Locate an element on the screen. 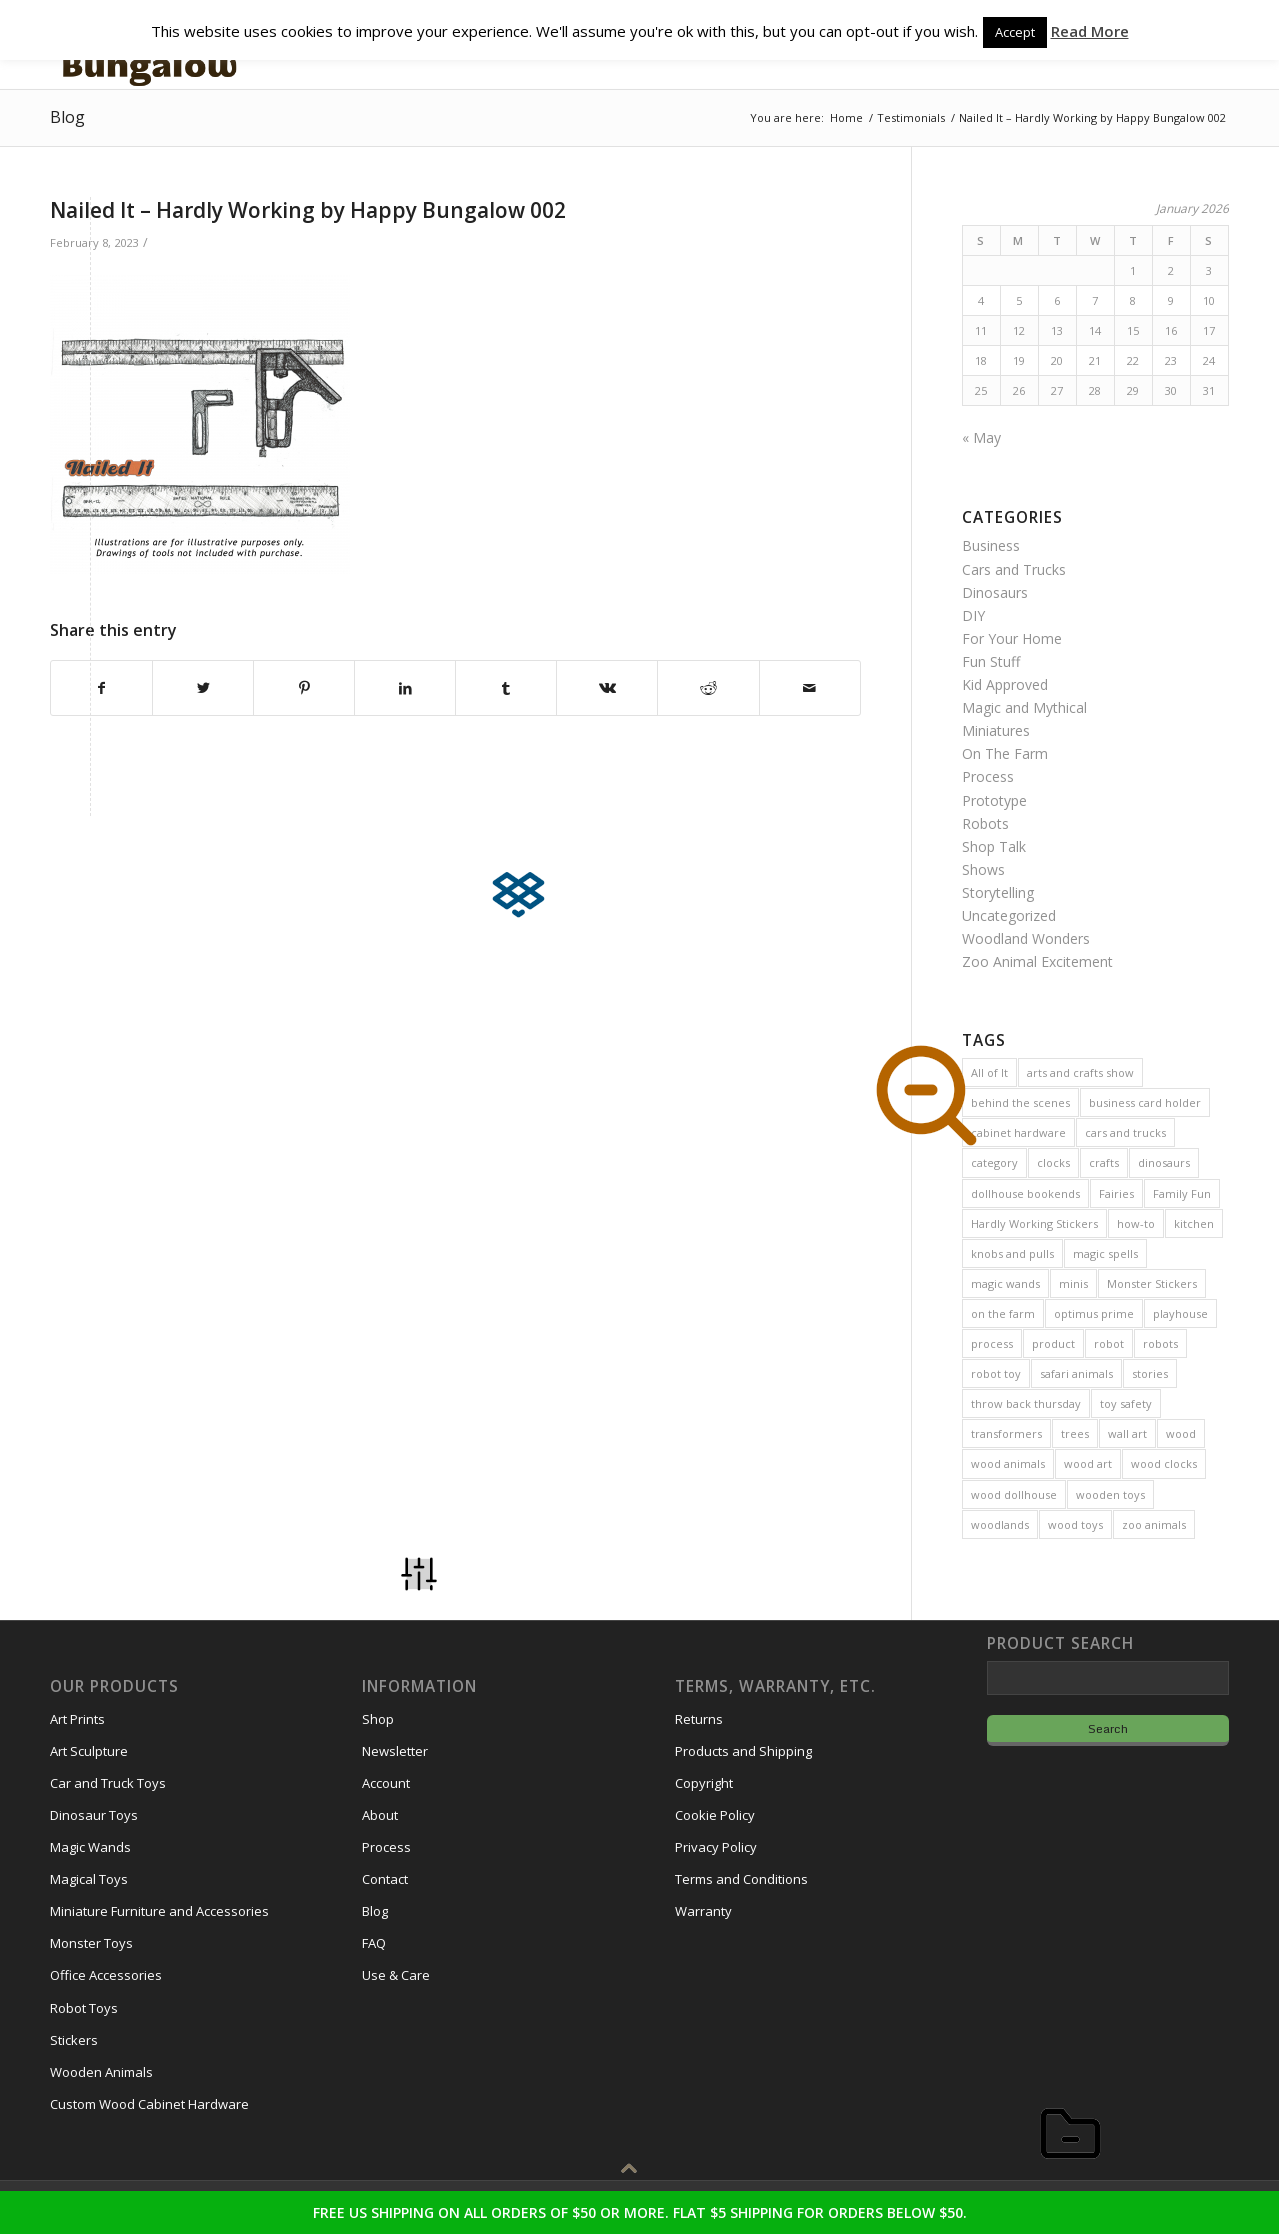  adjust settings or preferences is located at coordinates (419, 1574).